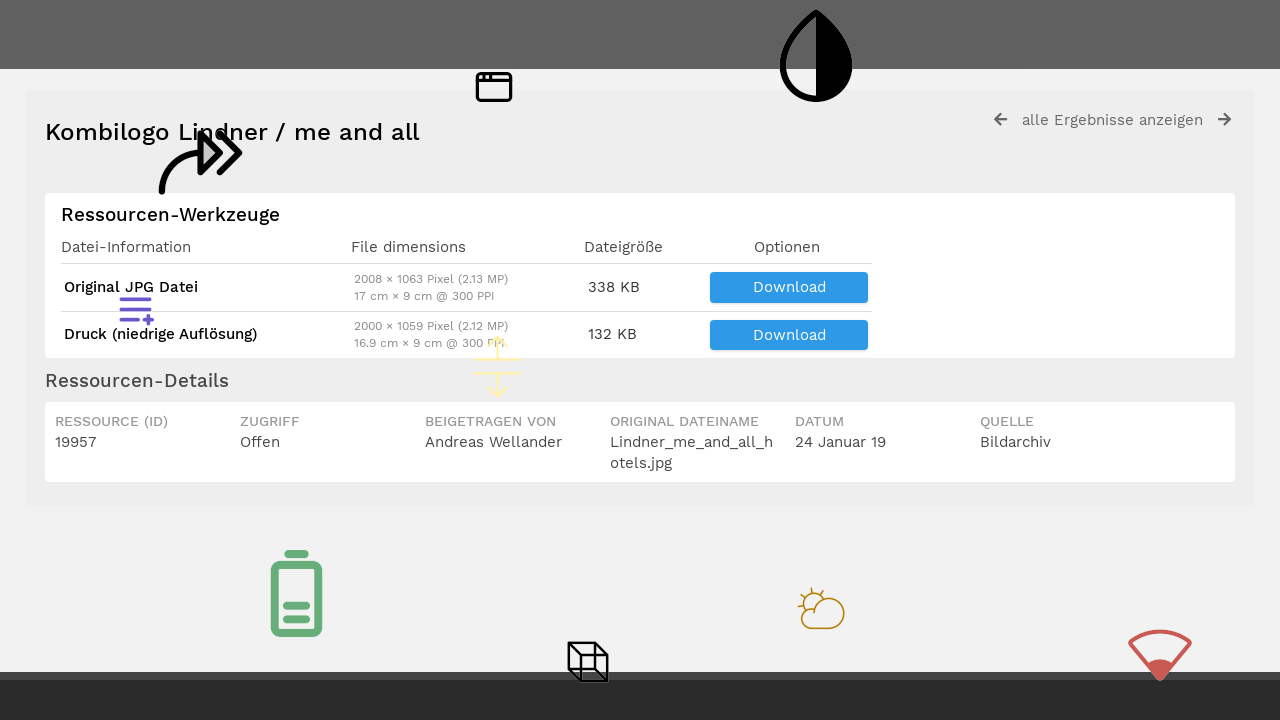 This screenshot has height=720, width=1280. Describe the element at coordinates (821, 609) in the screenshot. I see `view current weather conditions` at that location.